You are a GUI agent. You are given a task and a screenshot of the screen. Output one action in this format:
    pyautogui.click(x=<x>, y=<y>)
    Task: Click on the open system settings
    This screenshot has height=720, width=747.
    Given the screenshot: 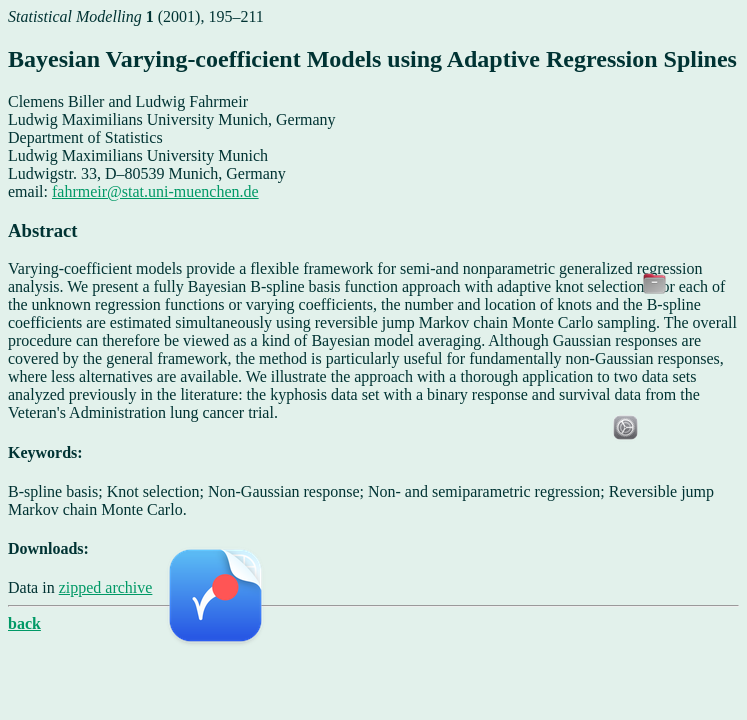 What is the action you would take?
    pyautogui.click(x=625, y=427)
    